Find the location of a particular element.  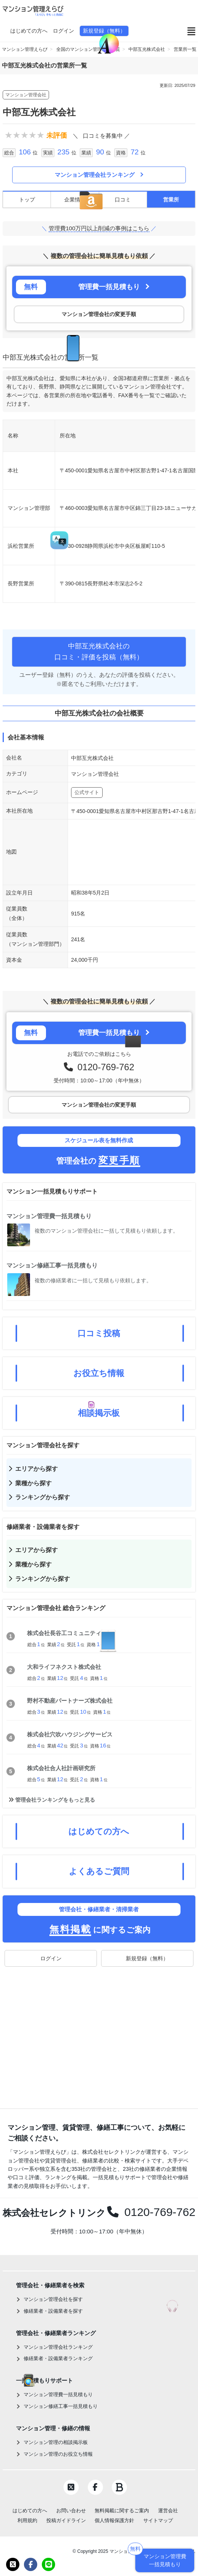

indicates a locked non-RAID drive or volume is located at coordinates (29, 2380).